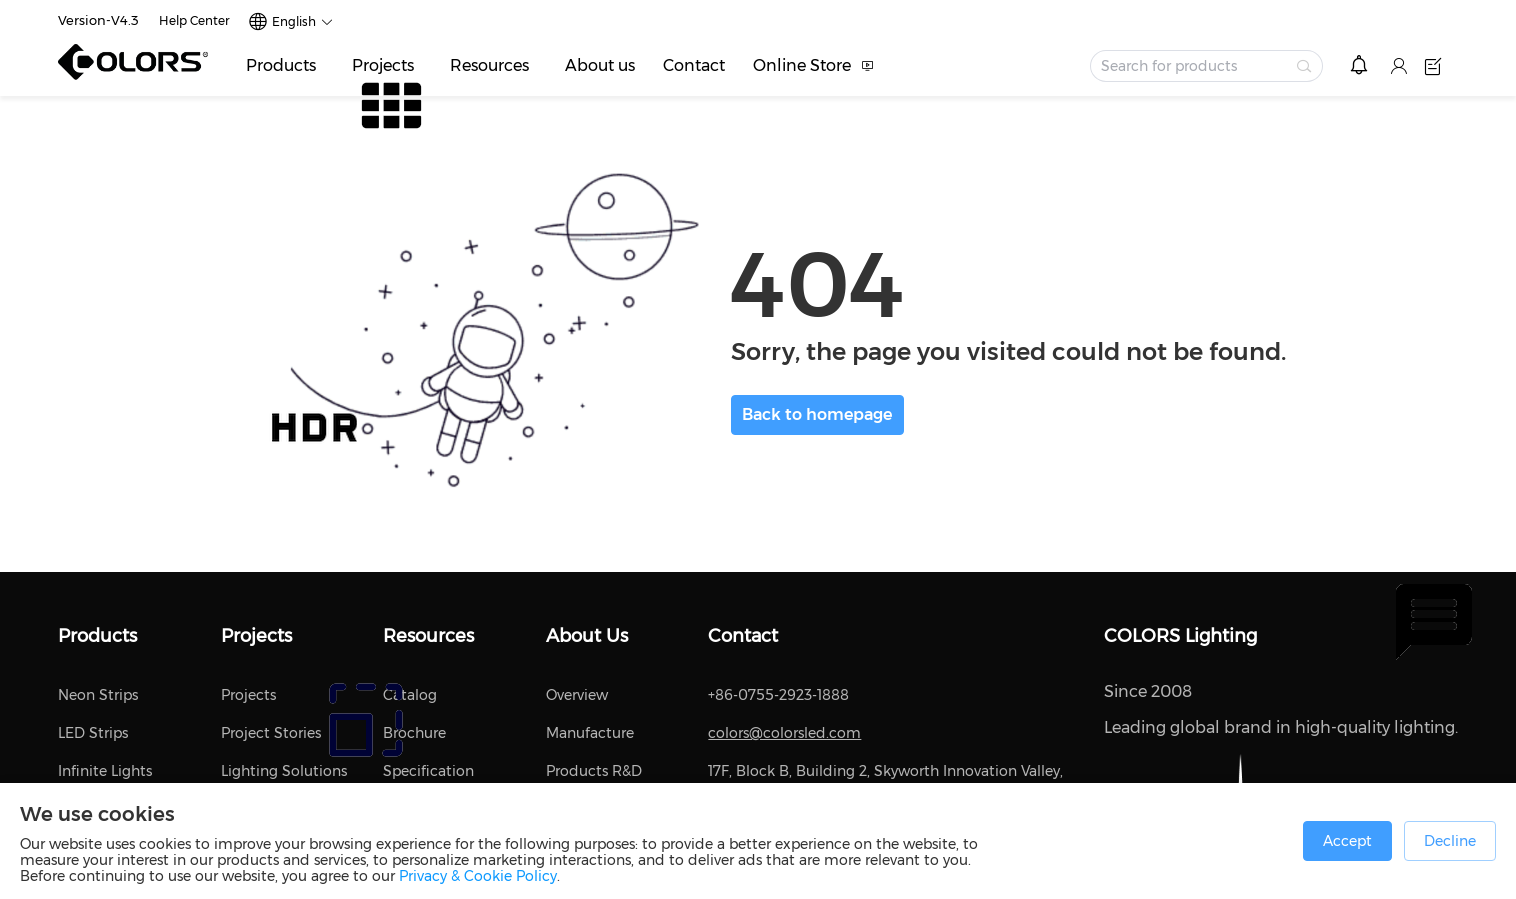 This screenshot has height=899, width=1516. What do you see at coordinates (366, 720) in the screenshot?
I see `resize a window or element` at bounding box center [366, 720].